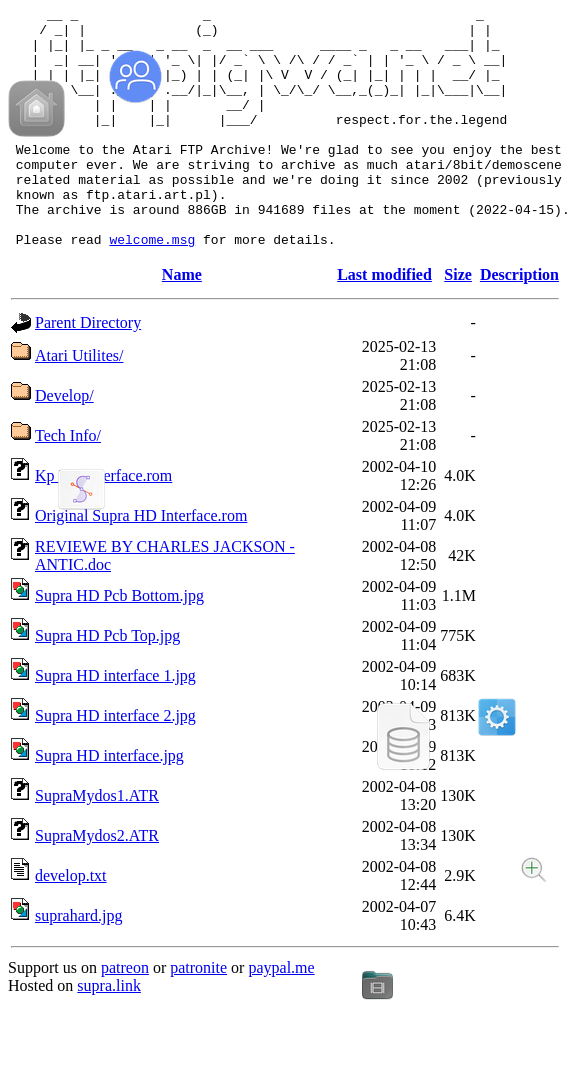 This screenshot has height=1065, width=570. Describe the element at coordinates (497, 717) in the screenshot. I see `windows executable file type indicator` at that location.